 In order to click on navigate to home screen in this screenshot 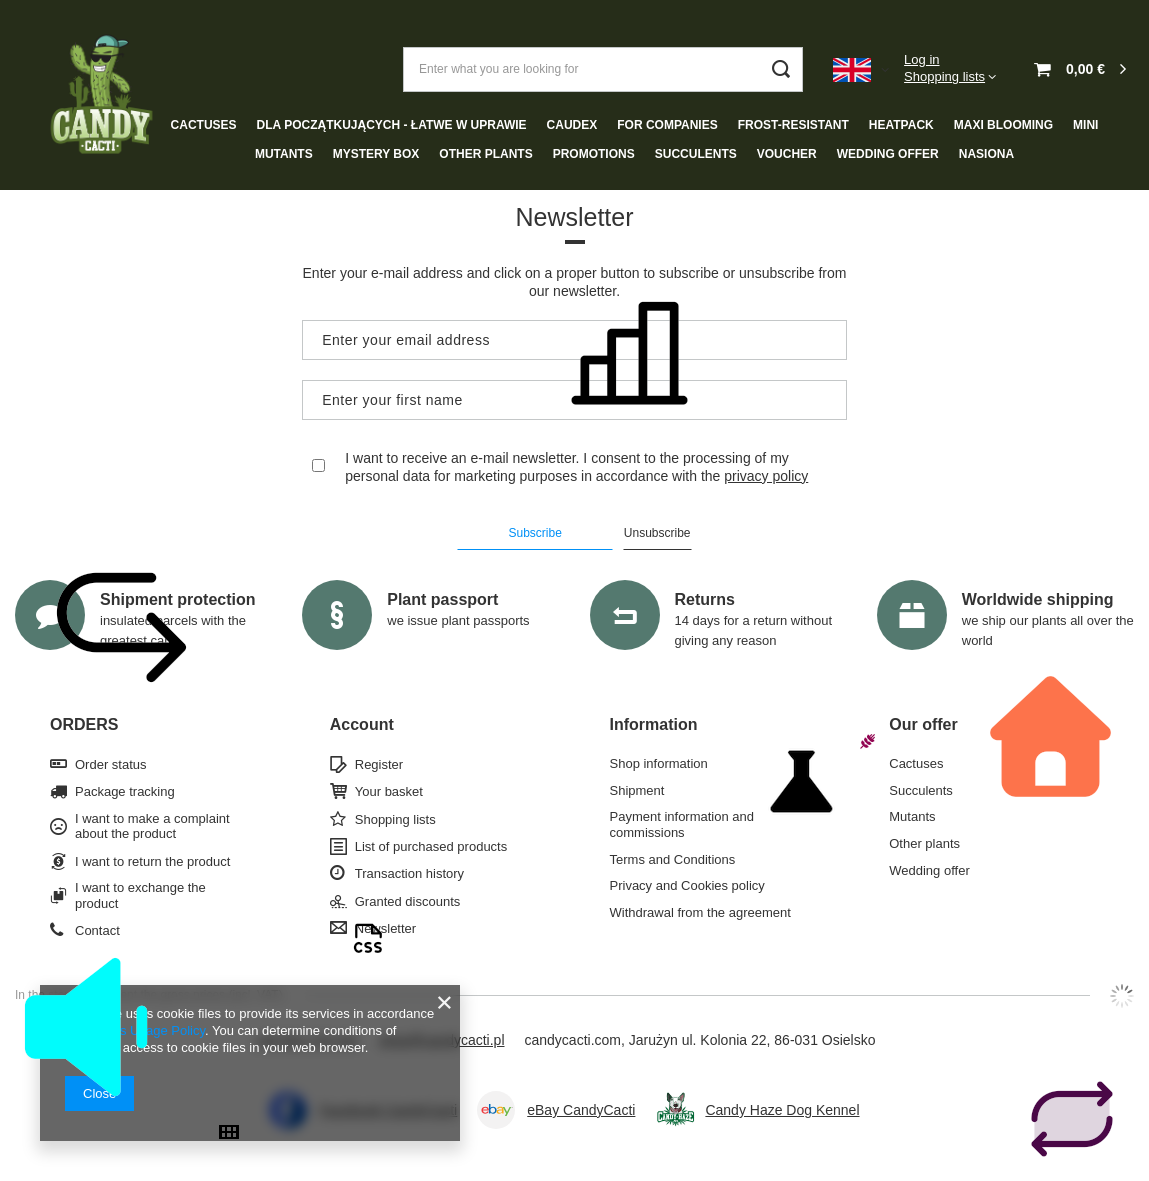, I will do `click(1050, 736)`.